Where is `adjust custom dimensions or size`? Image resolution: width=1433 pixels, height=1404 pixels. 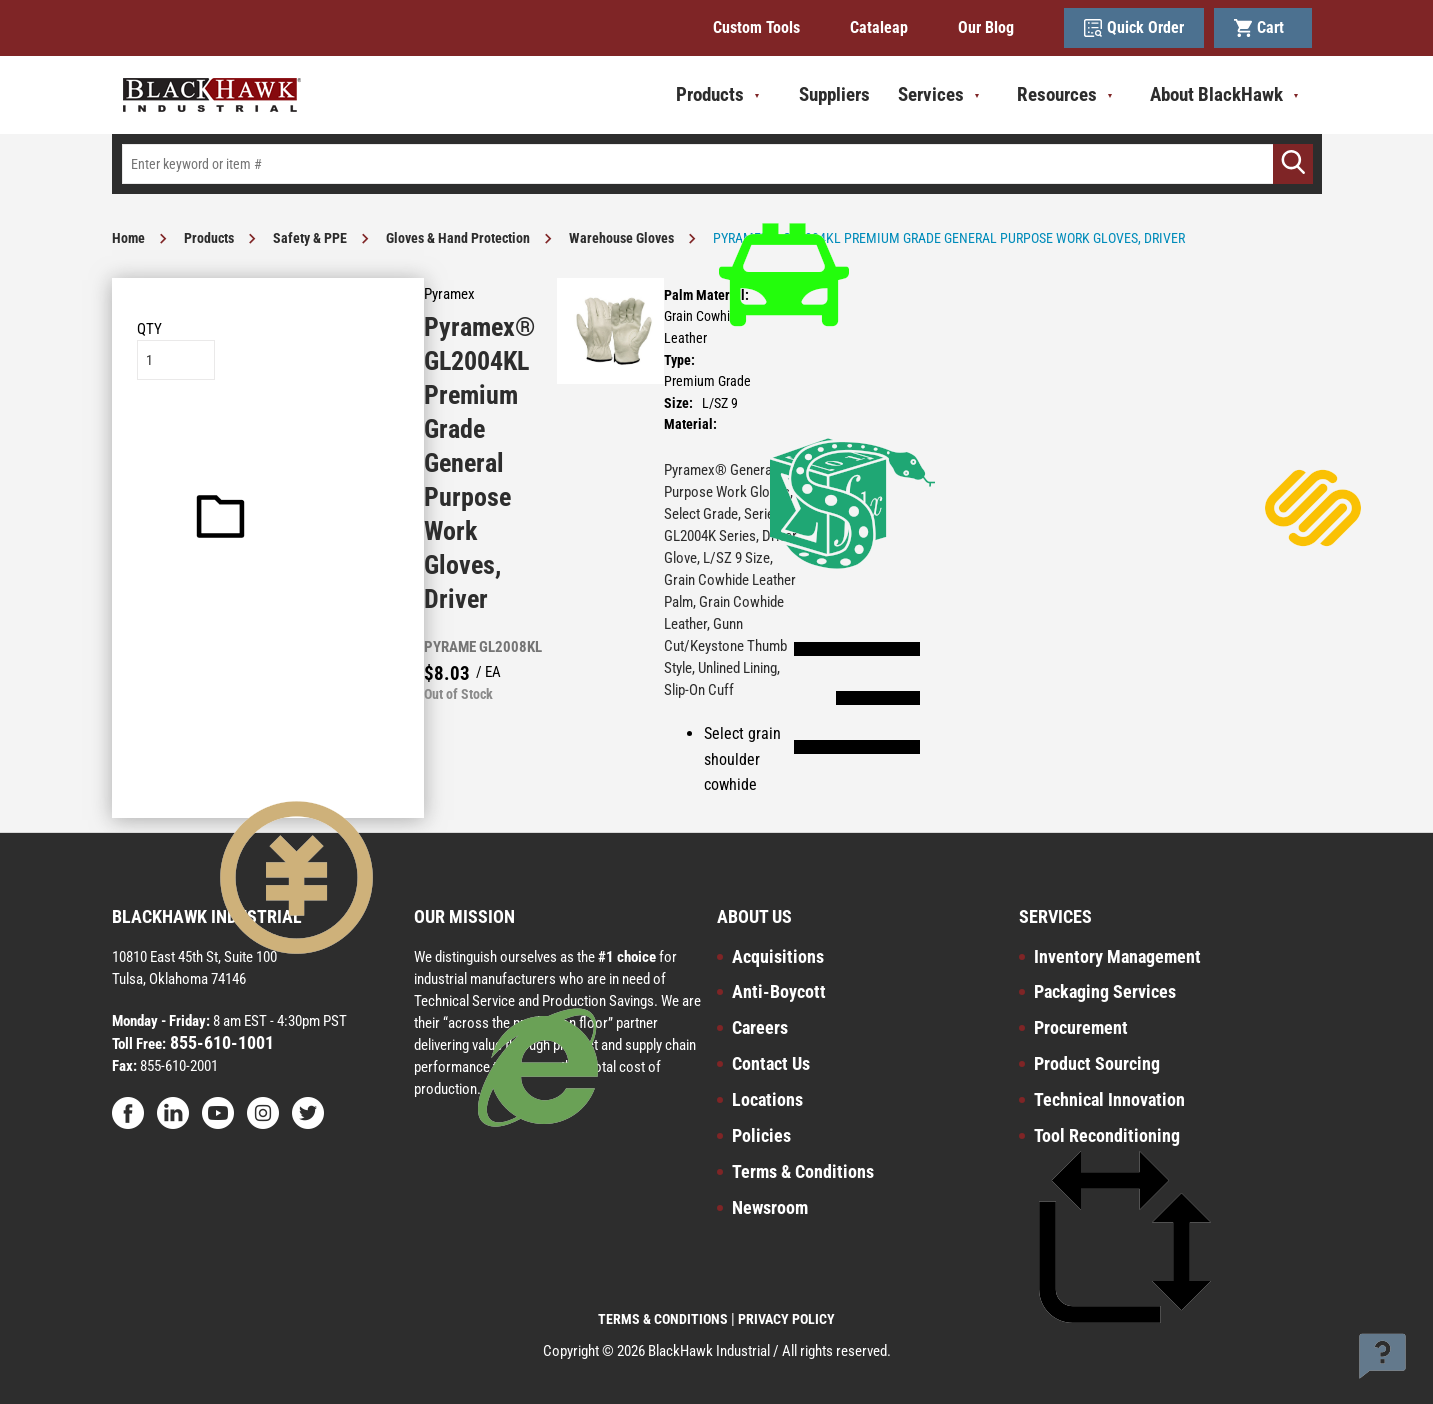 adjust custom dimensions or size is located at coordinates (1114, 1247).